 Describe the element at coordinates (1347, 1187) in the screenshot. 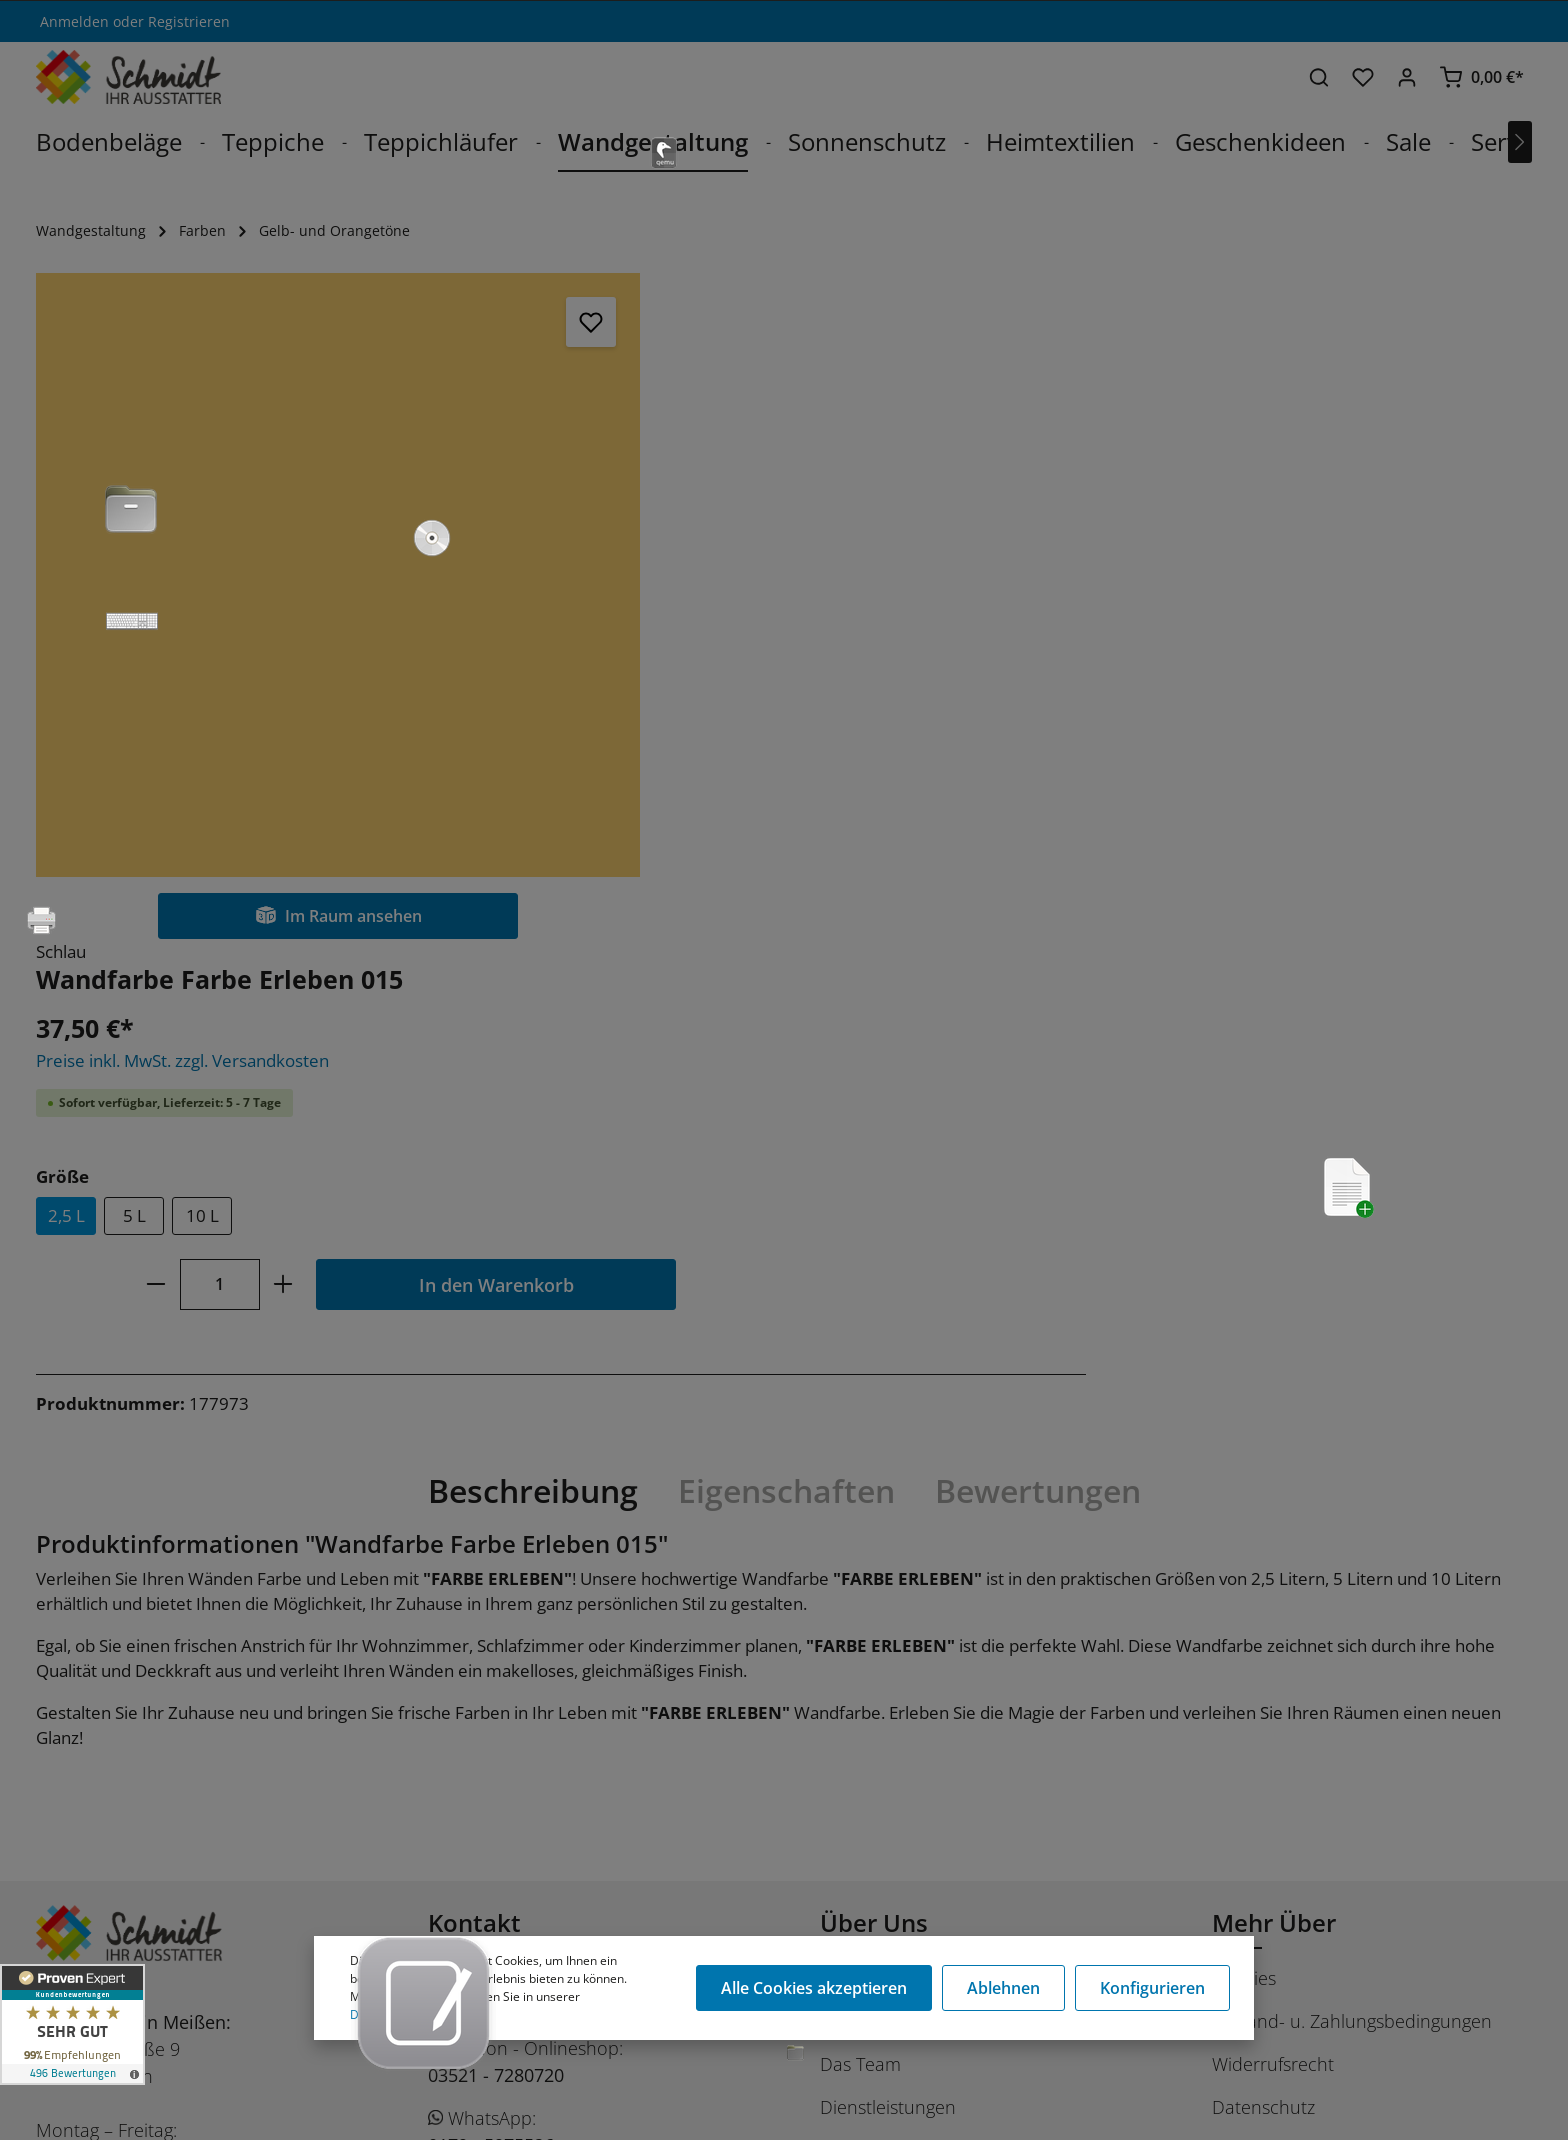

I see `create a new document` at that location.